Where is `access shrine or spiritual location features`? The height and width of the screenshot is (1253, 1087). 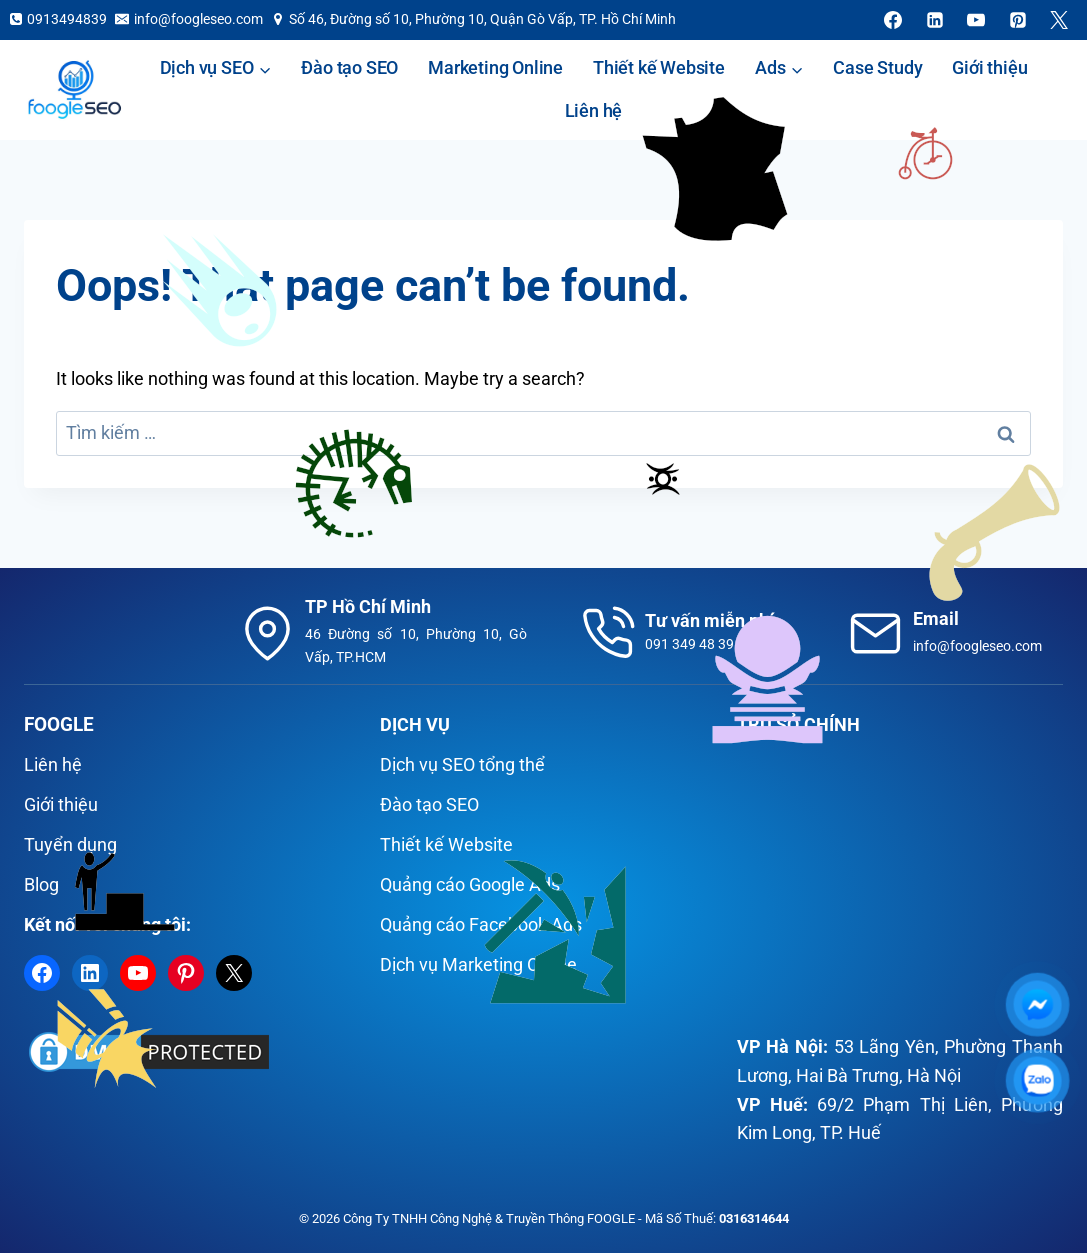 access shrine or spiritual location features is located at coordinates (767, 679).